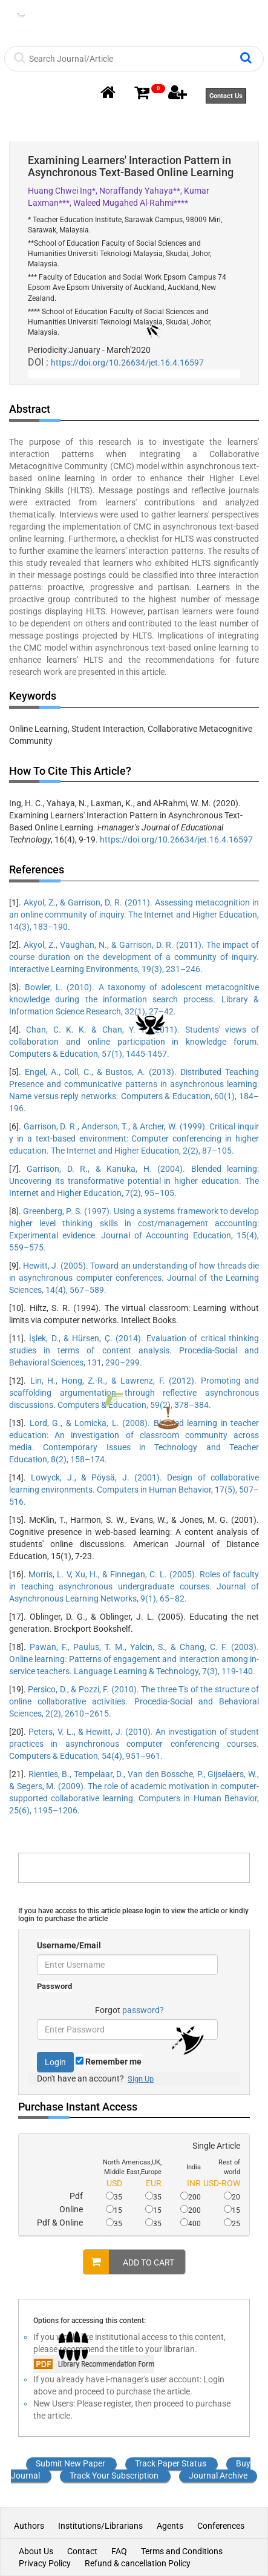 The image size is (268, 2576). Describe the element at coordinates (150, 1024) in the screenshot. I see `view legendary or rare item details` at that location.